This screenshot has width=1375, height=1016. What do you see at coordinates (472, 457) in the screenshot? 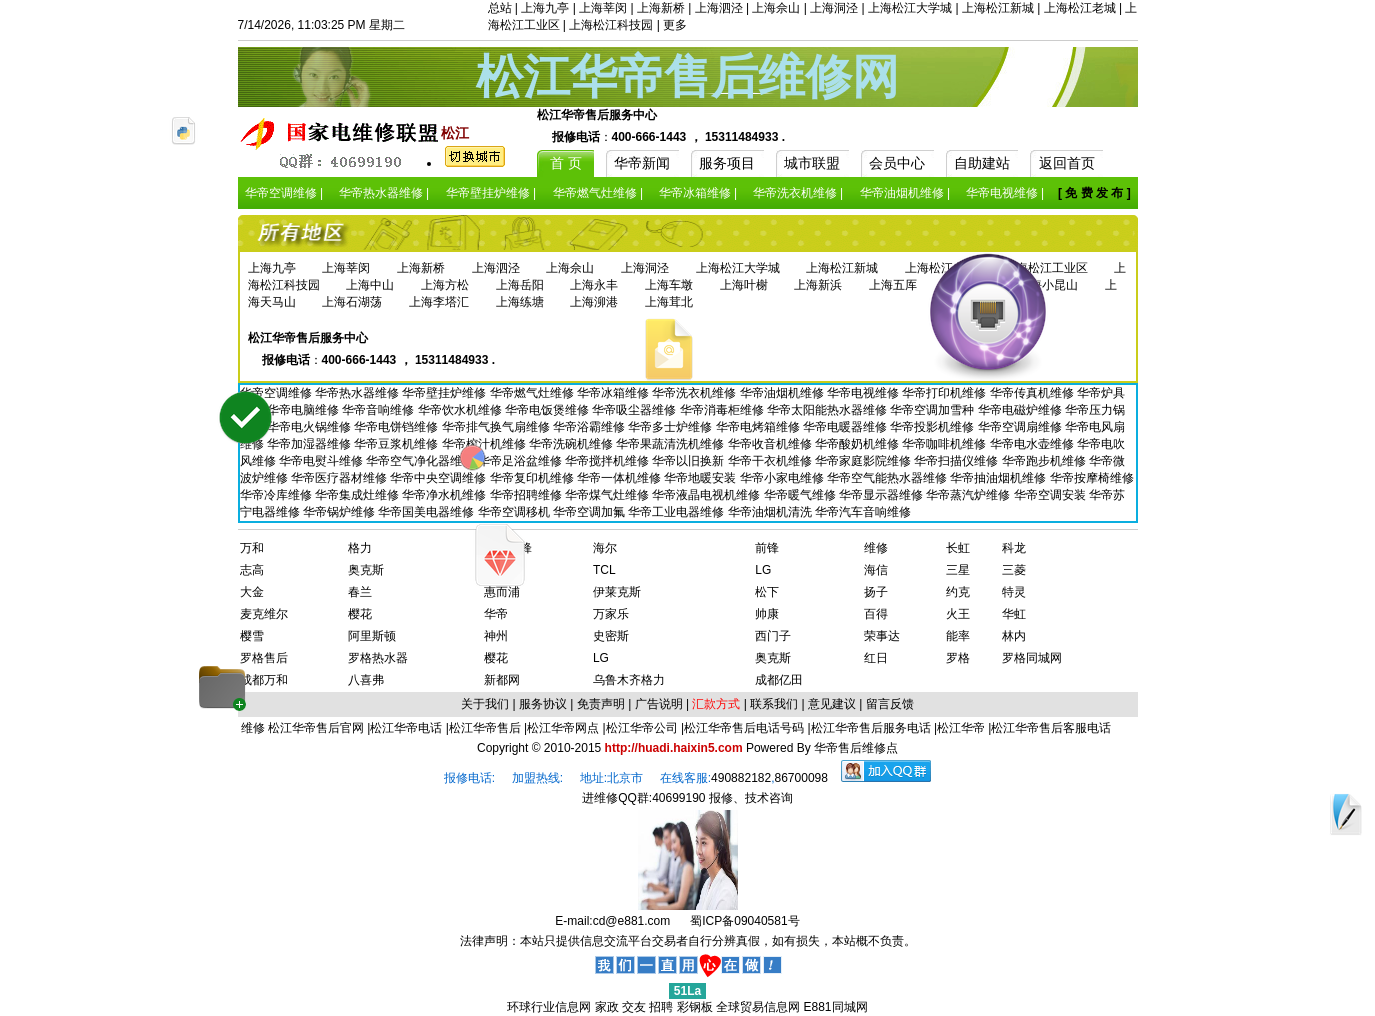
I see `open baobab disk usage analyzer` at bounding box center [472, 457].